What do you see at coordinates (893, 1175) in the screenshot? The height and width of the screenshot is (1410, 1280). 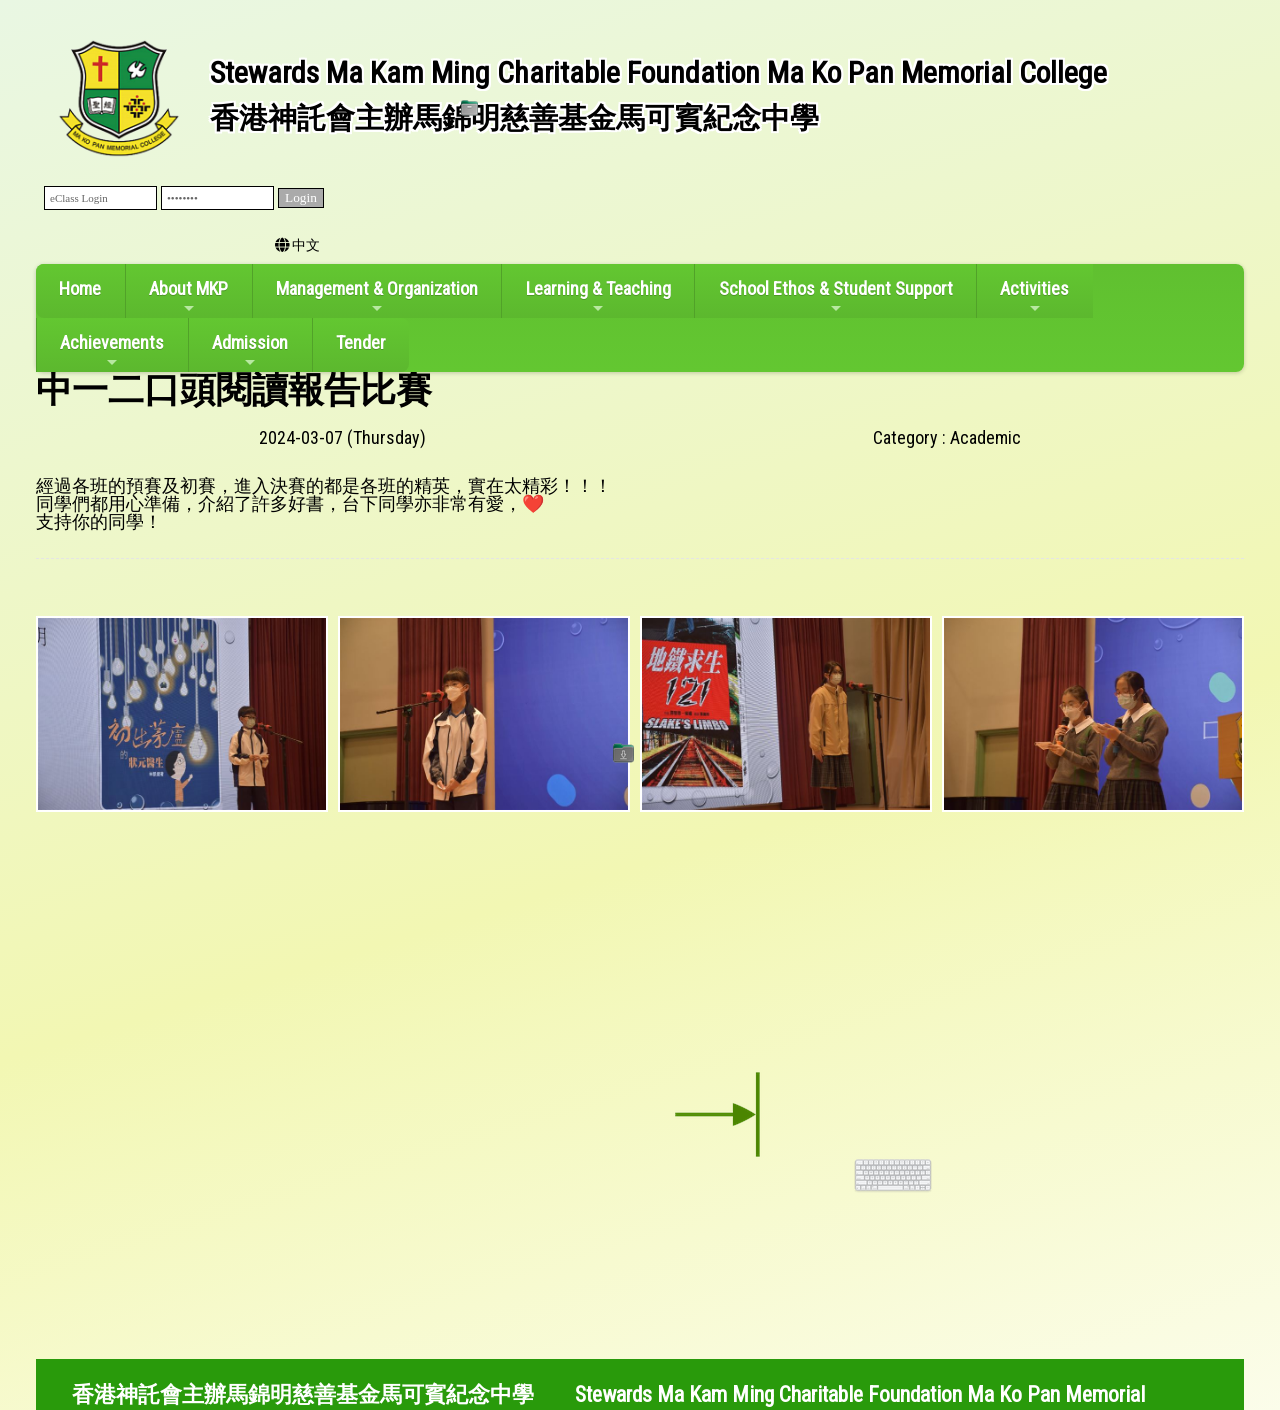 I see `connect a bluetooth keyboard` at bounding box center [893, 1175].